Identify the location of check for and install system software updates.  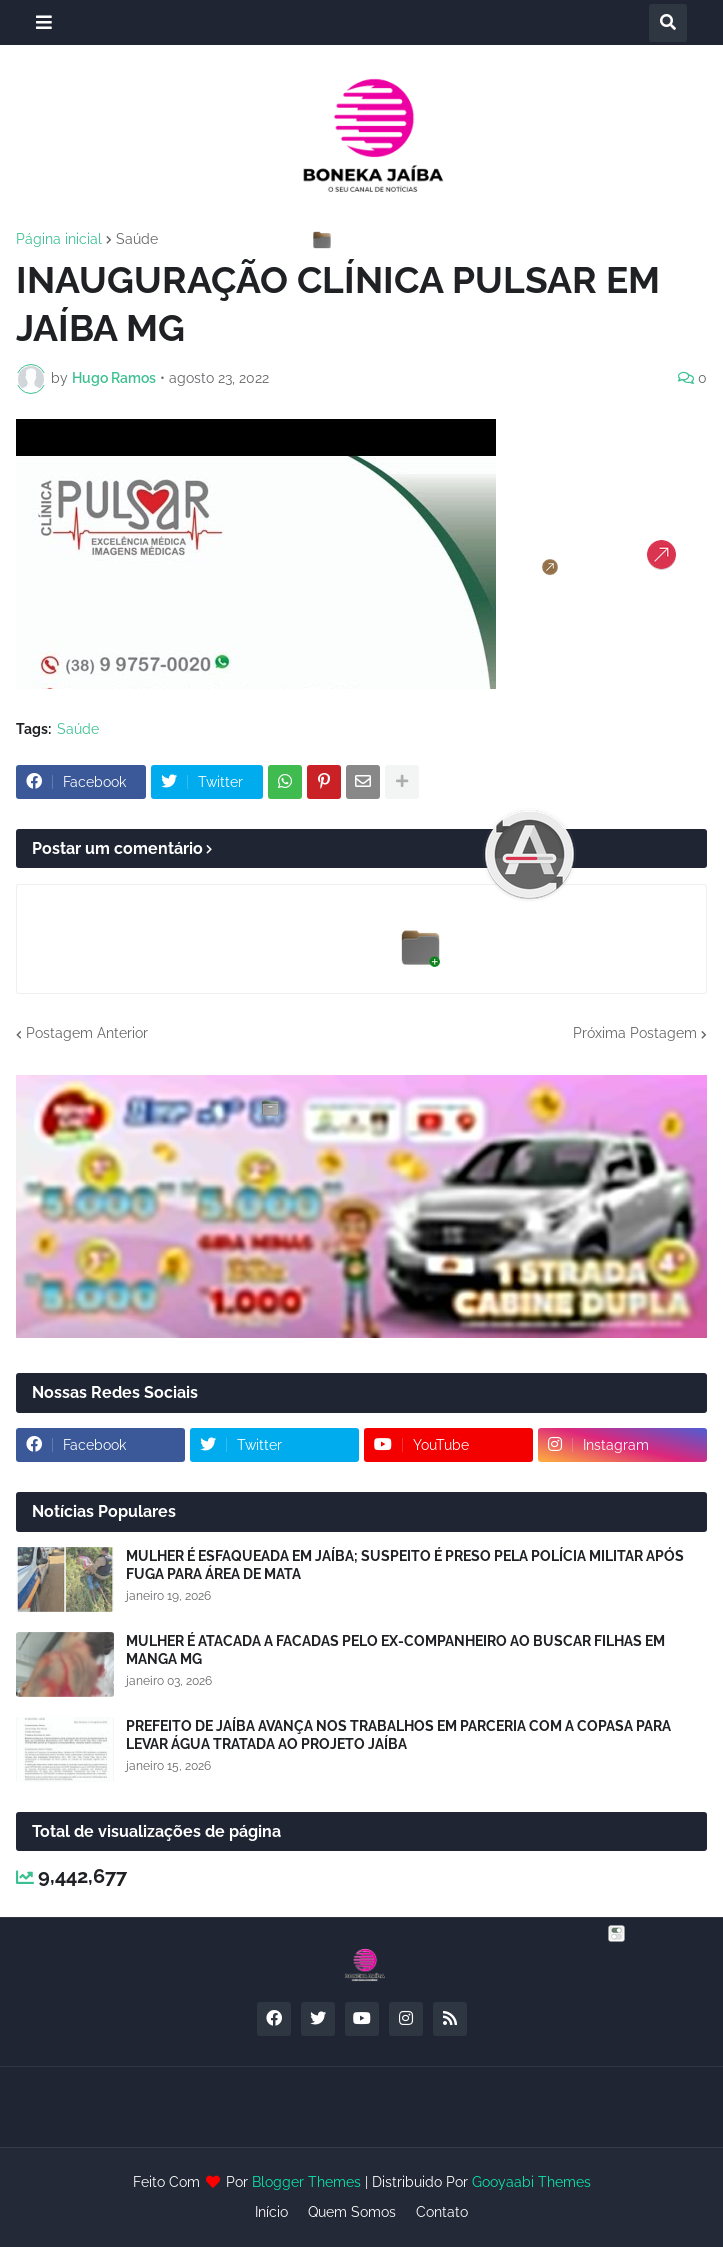
(529, 854).